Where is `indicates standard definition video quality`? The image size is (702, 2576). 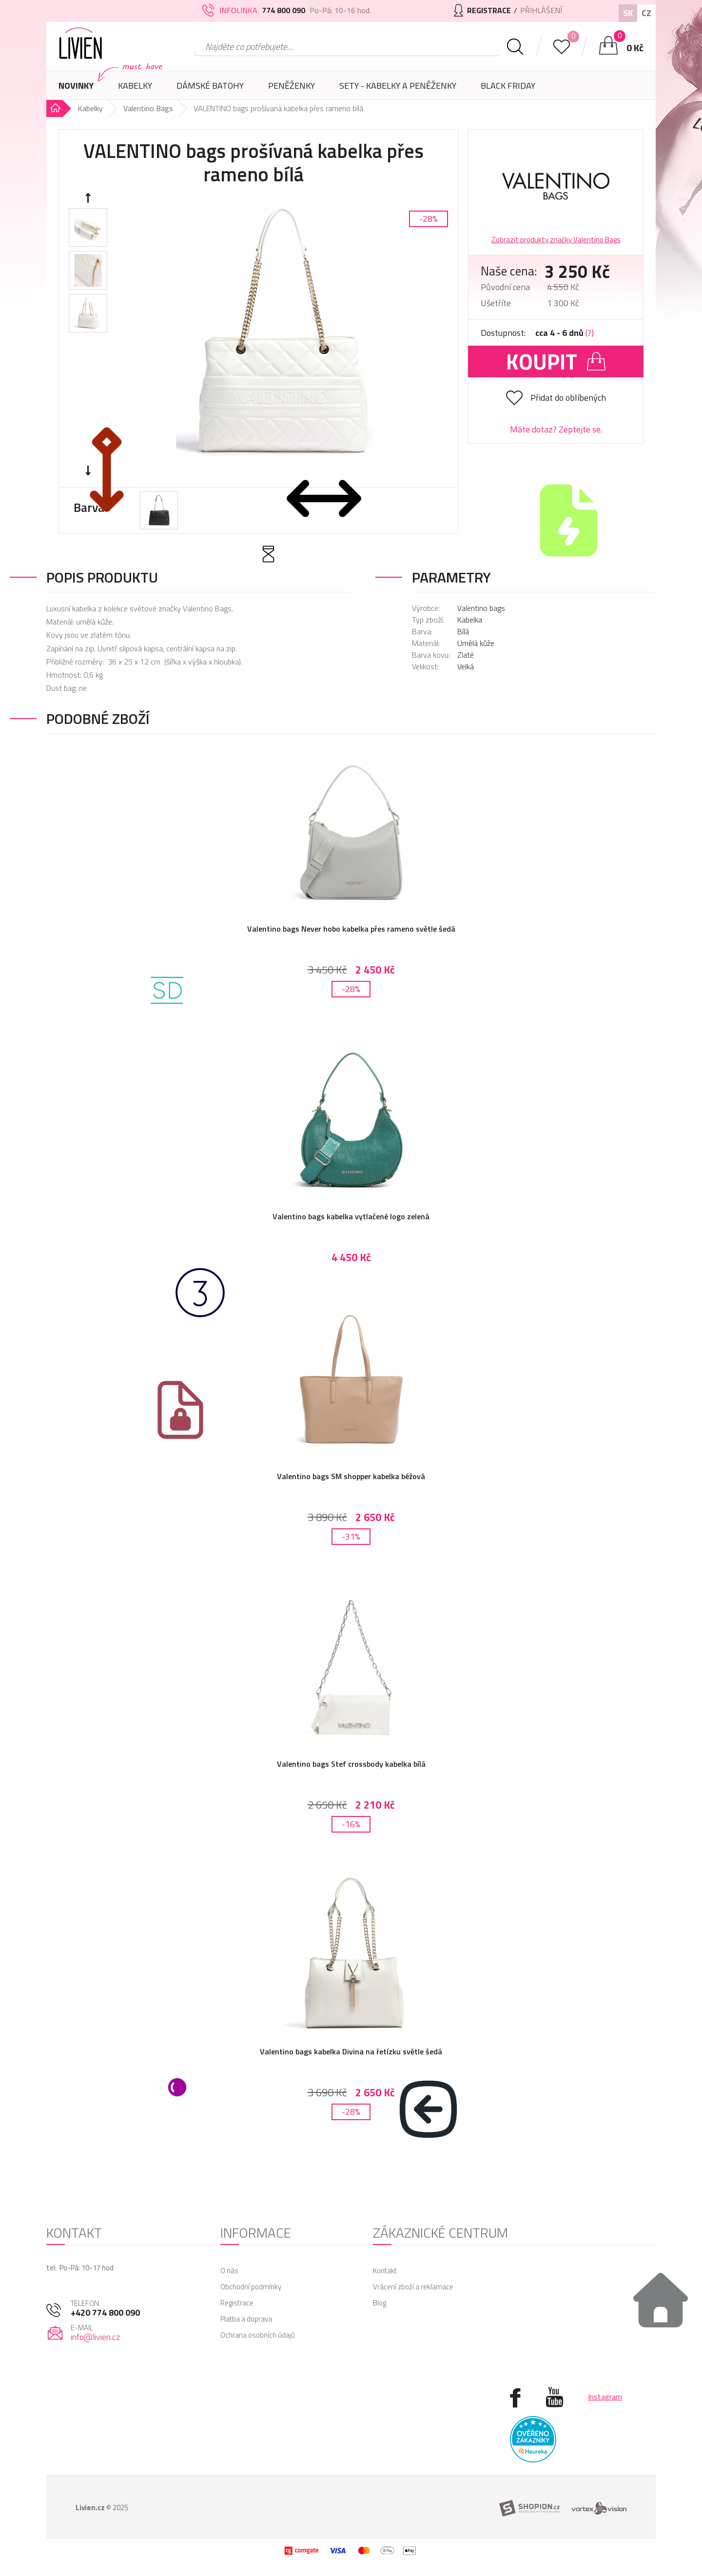
indicates standard definition video quality is located at coordinates (167, 990).